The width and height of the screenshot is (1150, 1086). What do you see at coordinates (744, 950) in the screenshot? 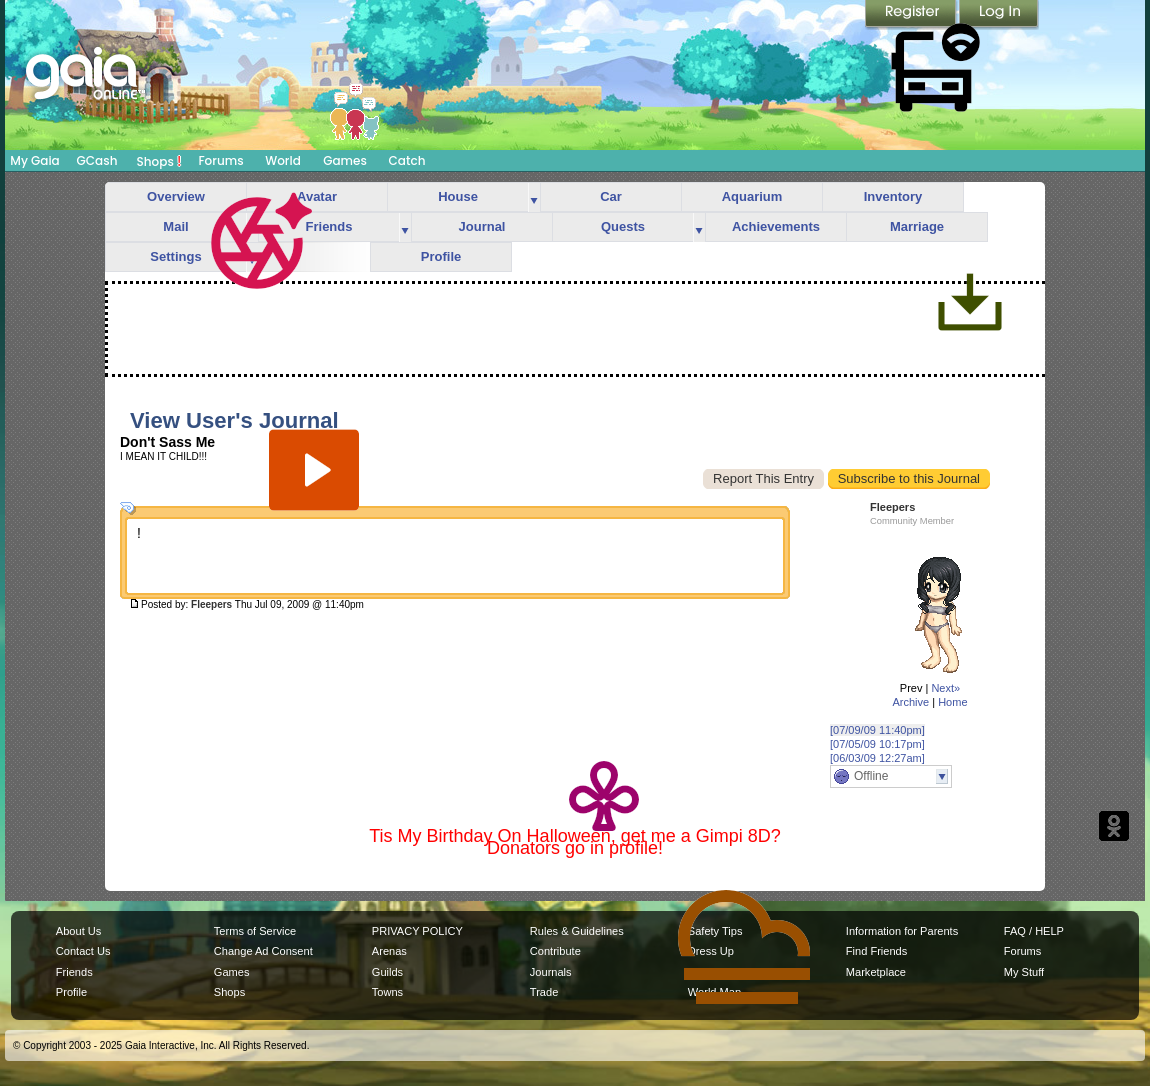
I see `indicates foggy weather conditions` at bounding box center [744, 950].